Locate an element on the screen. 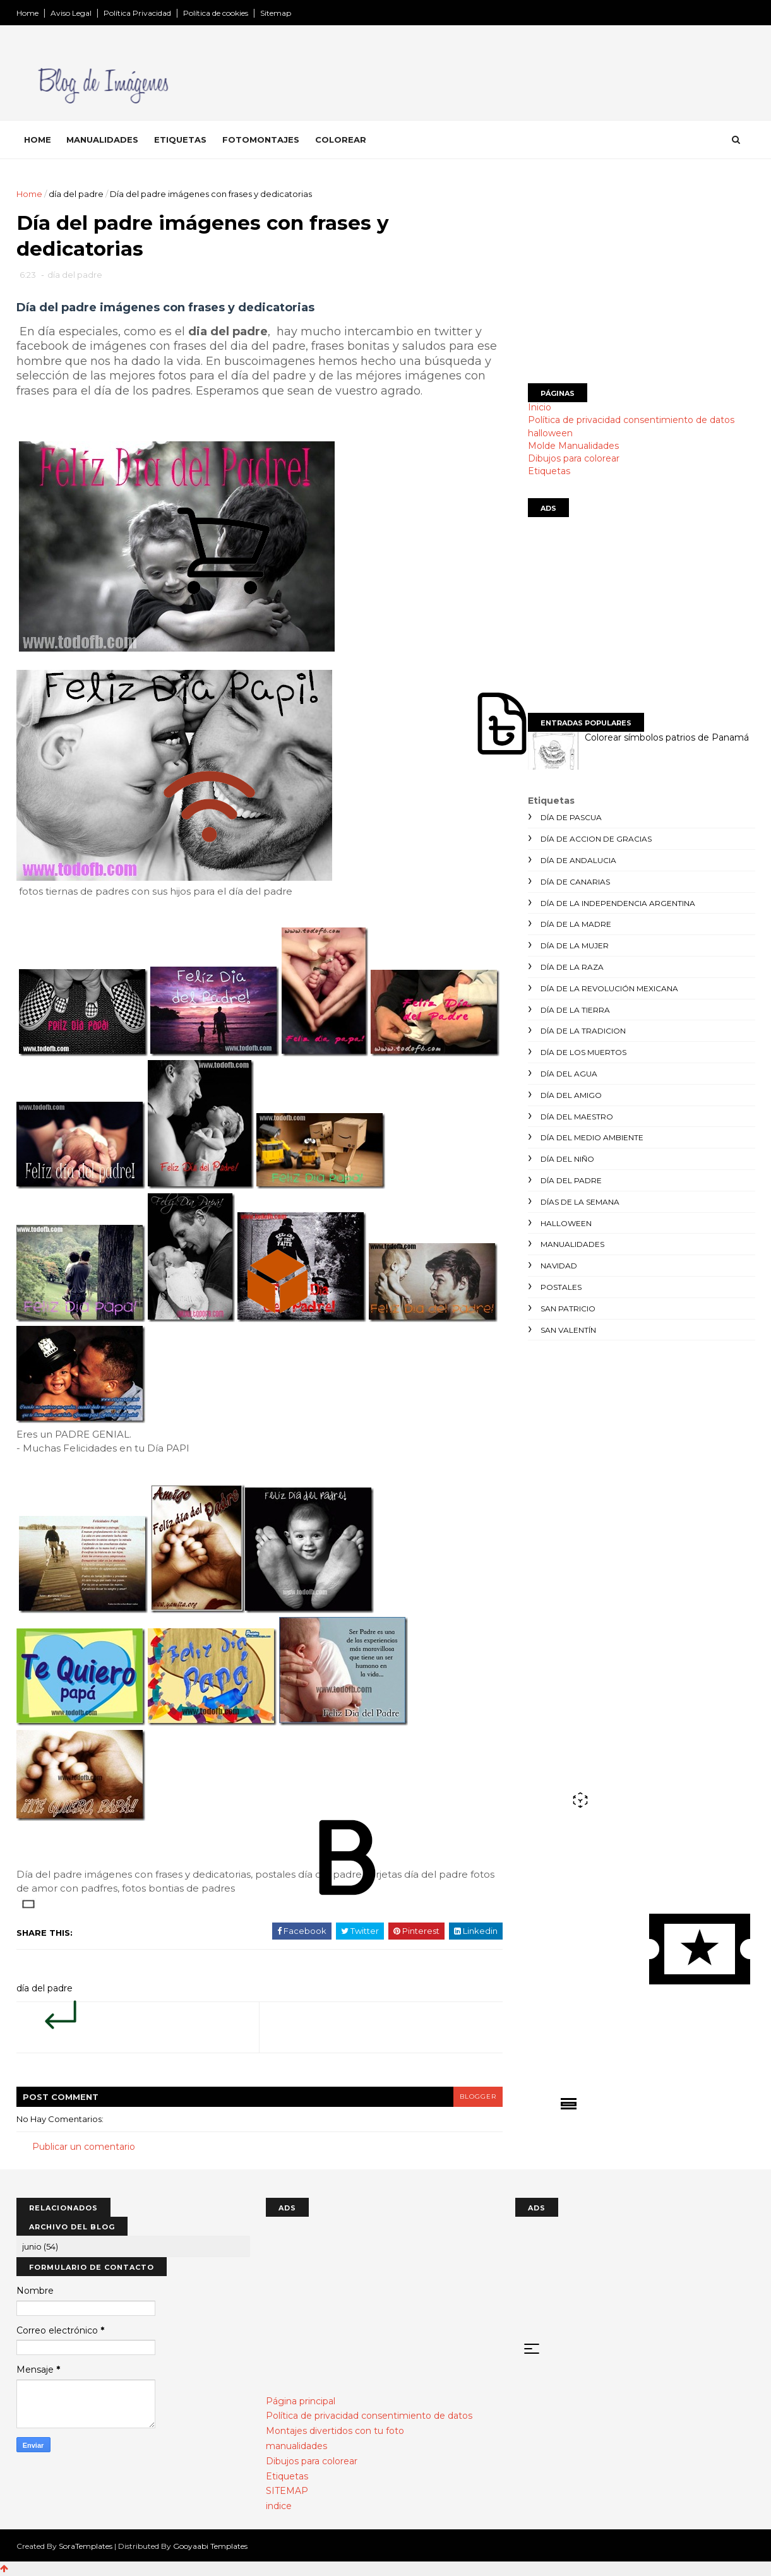 Image resolution: width=771 pixels, height=2576 pixels. view your tickets or passes is located at coordinates (700, 1949).